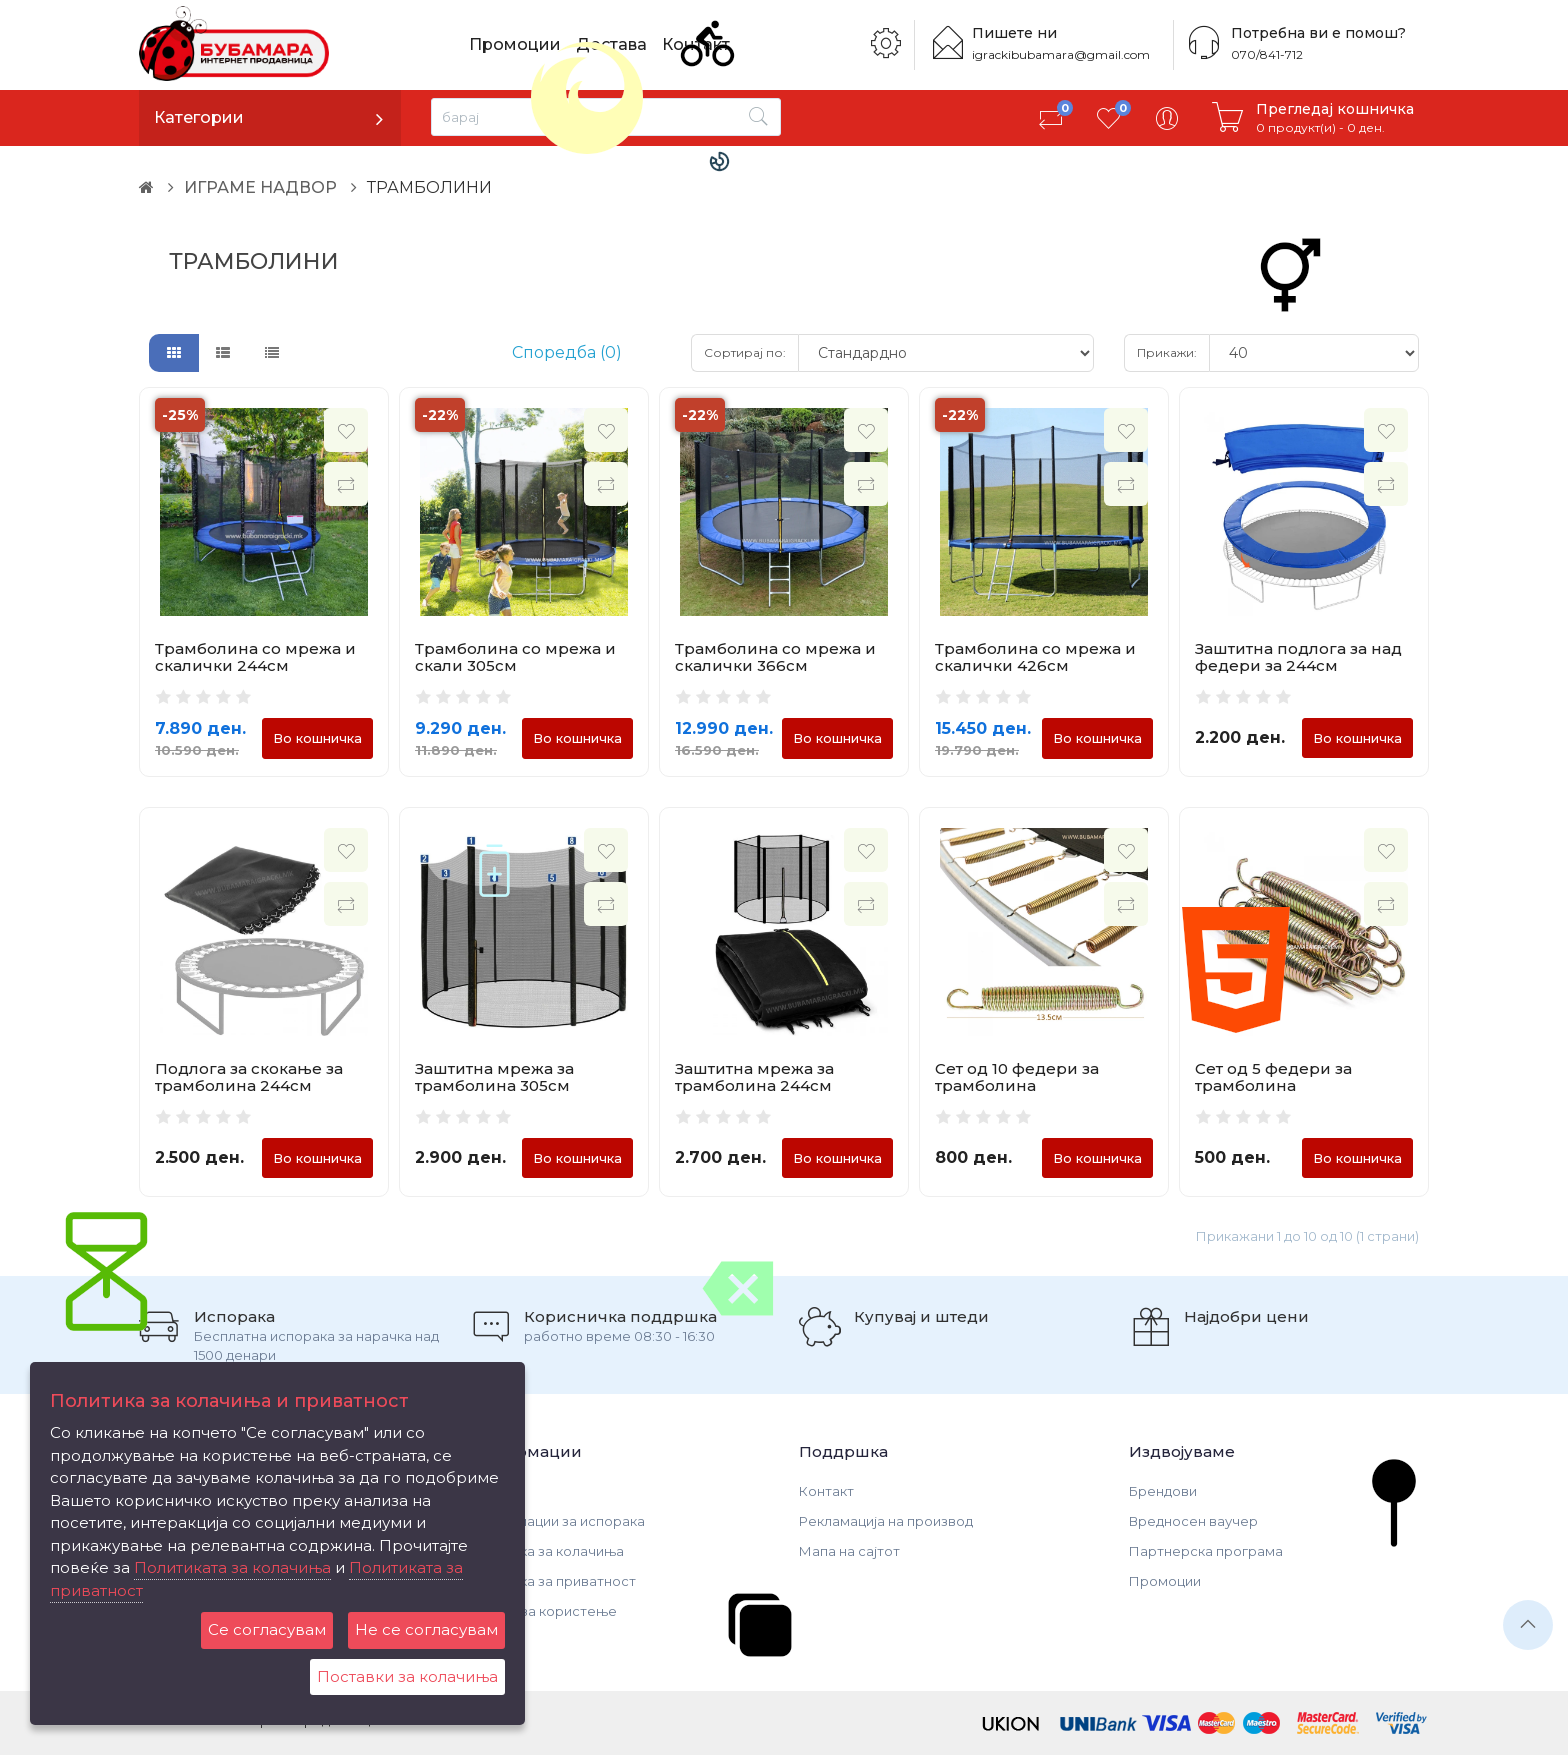 The image size is (1568, 1755). What do you see at coordinates (1291, 275) in the screenshot?
I see `select gender or sex options` at bounding box center [1291, 275].